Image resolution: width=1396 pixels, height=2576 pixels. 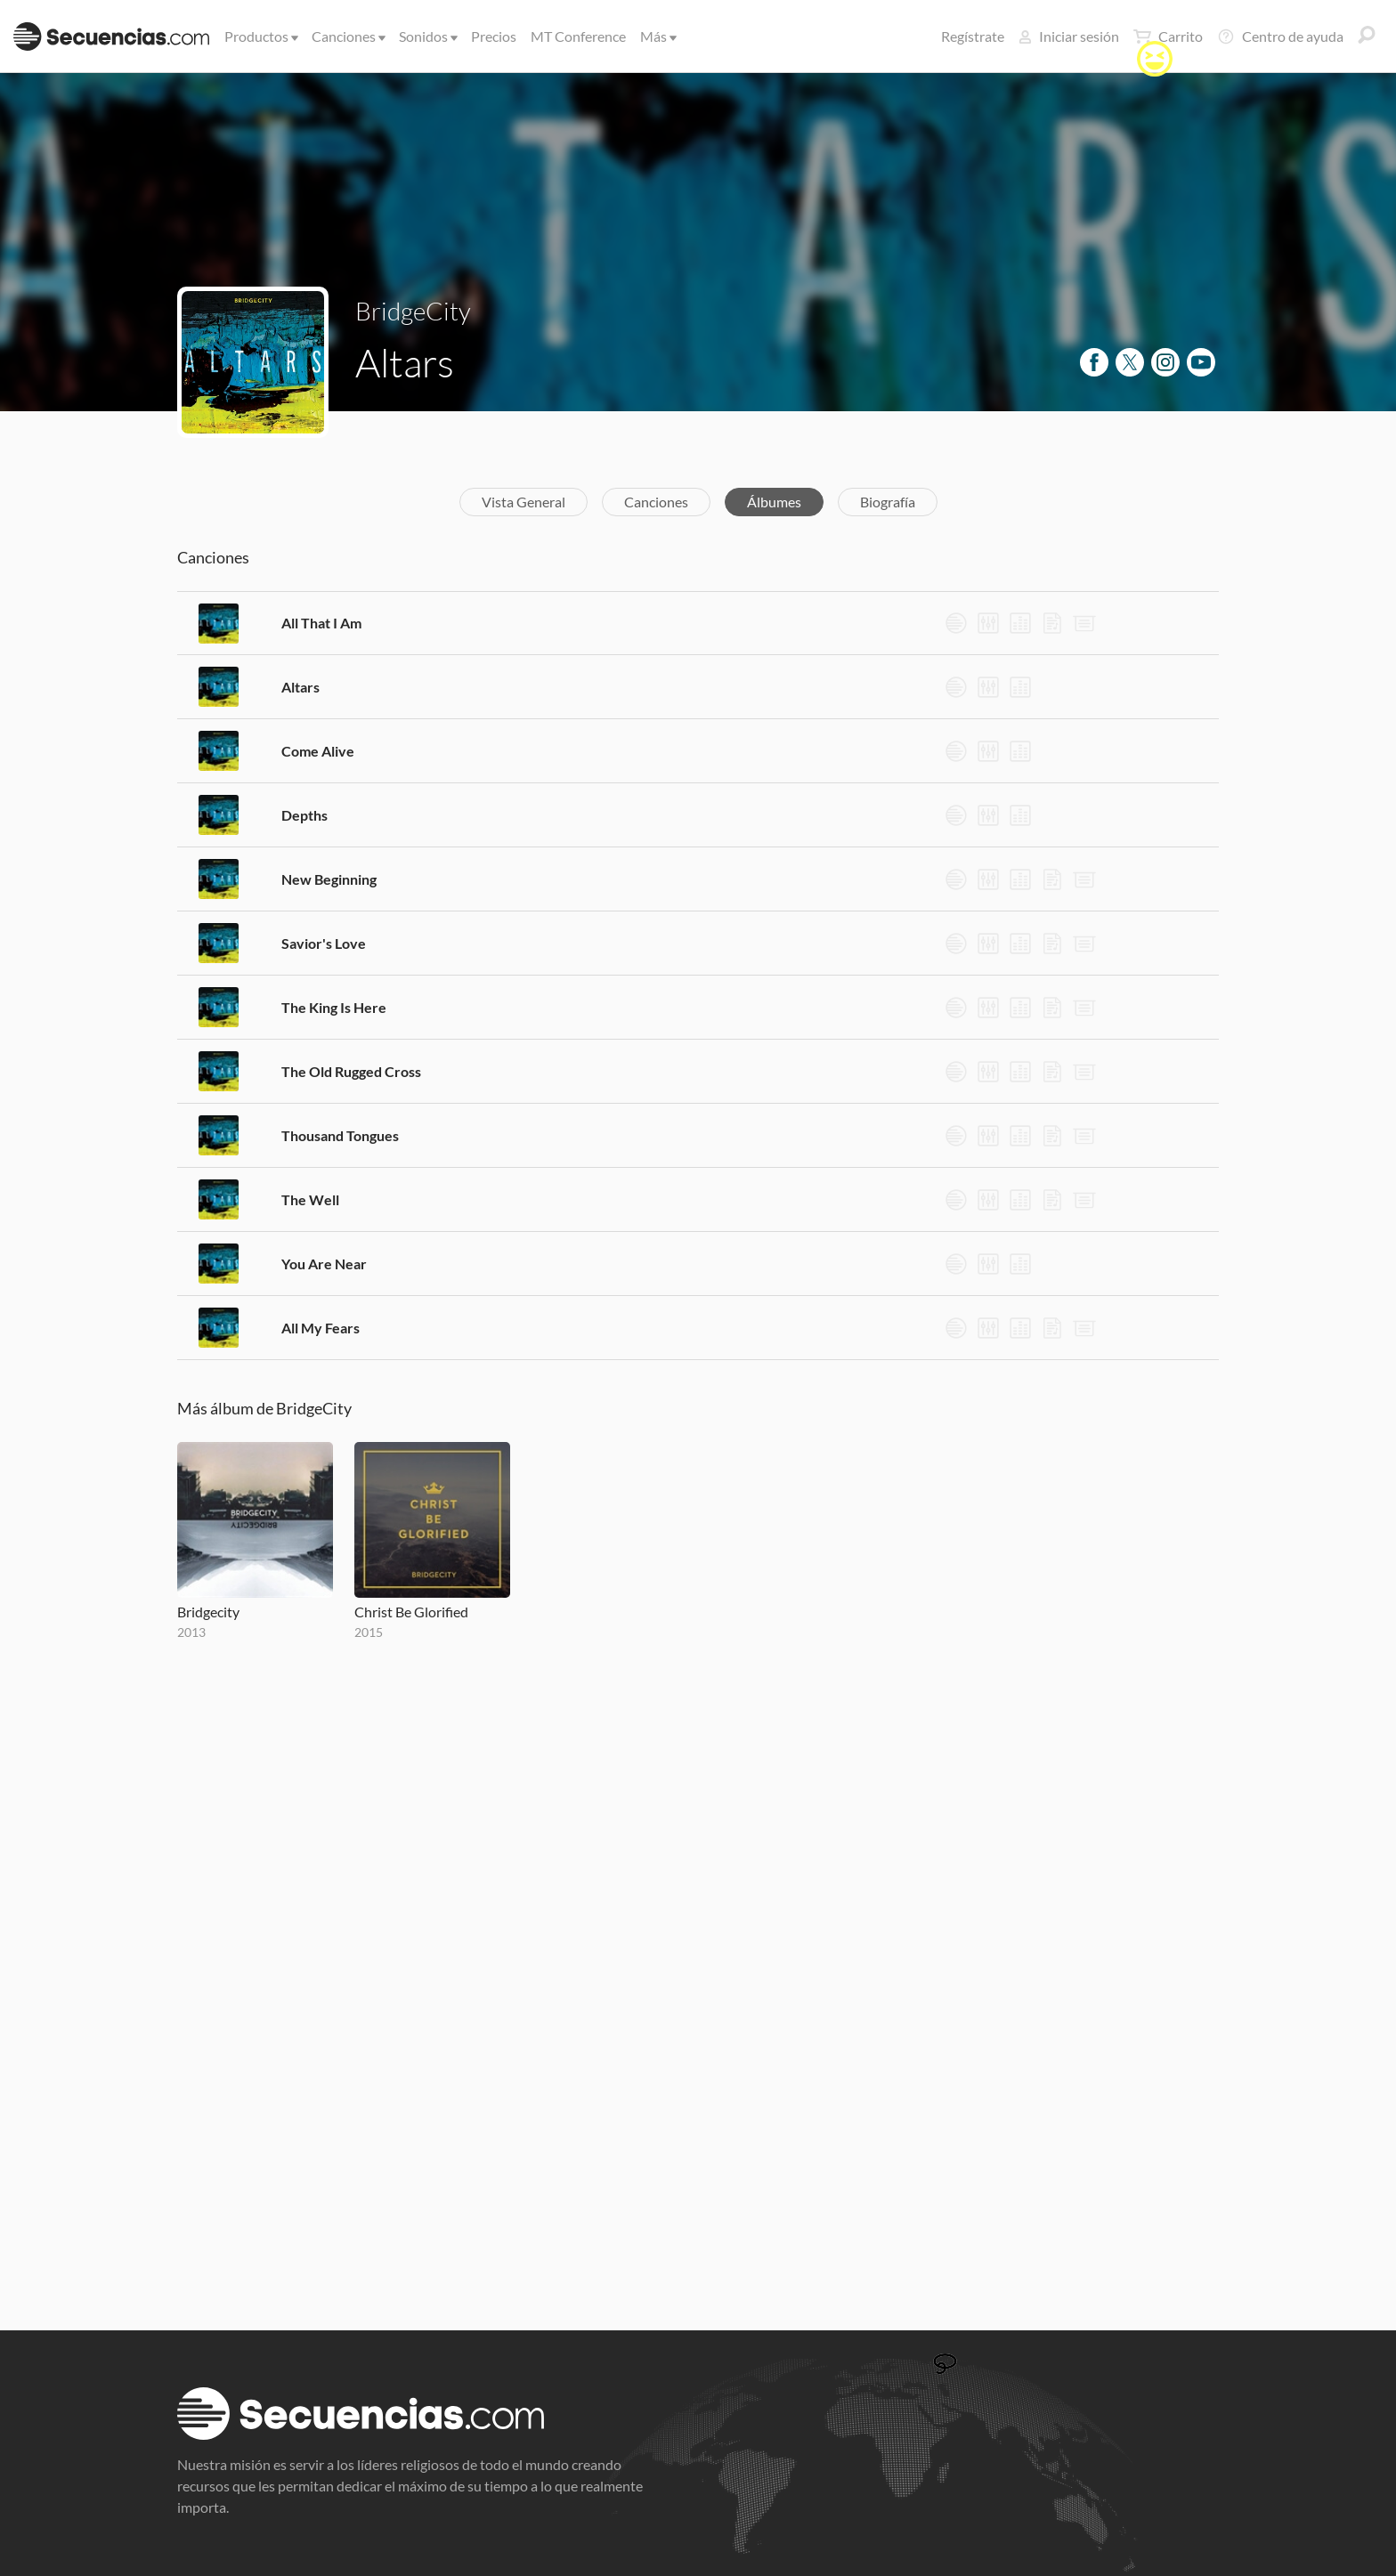 What do you see at coordinates (945, 2362) in the screenshot?
I see `freehand selection tool` at bounding box center [945, 2362].